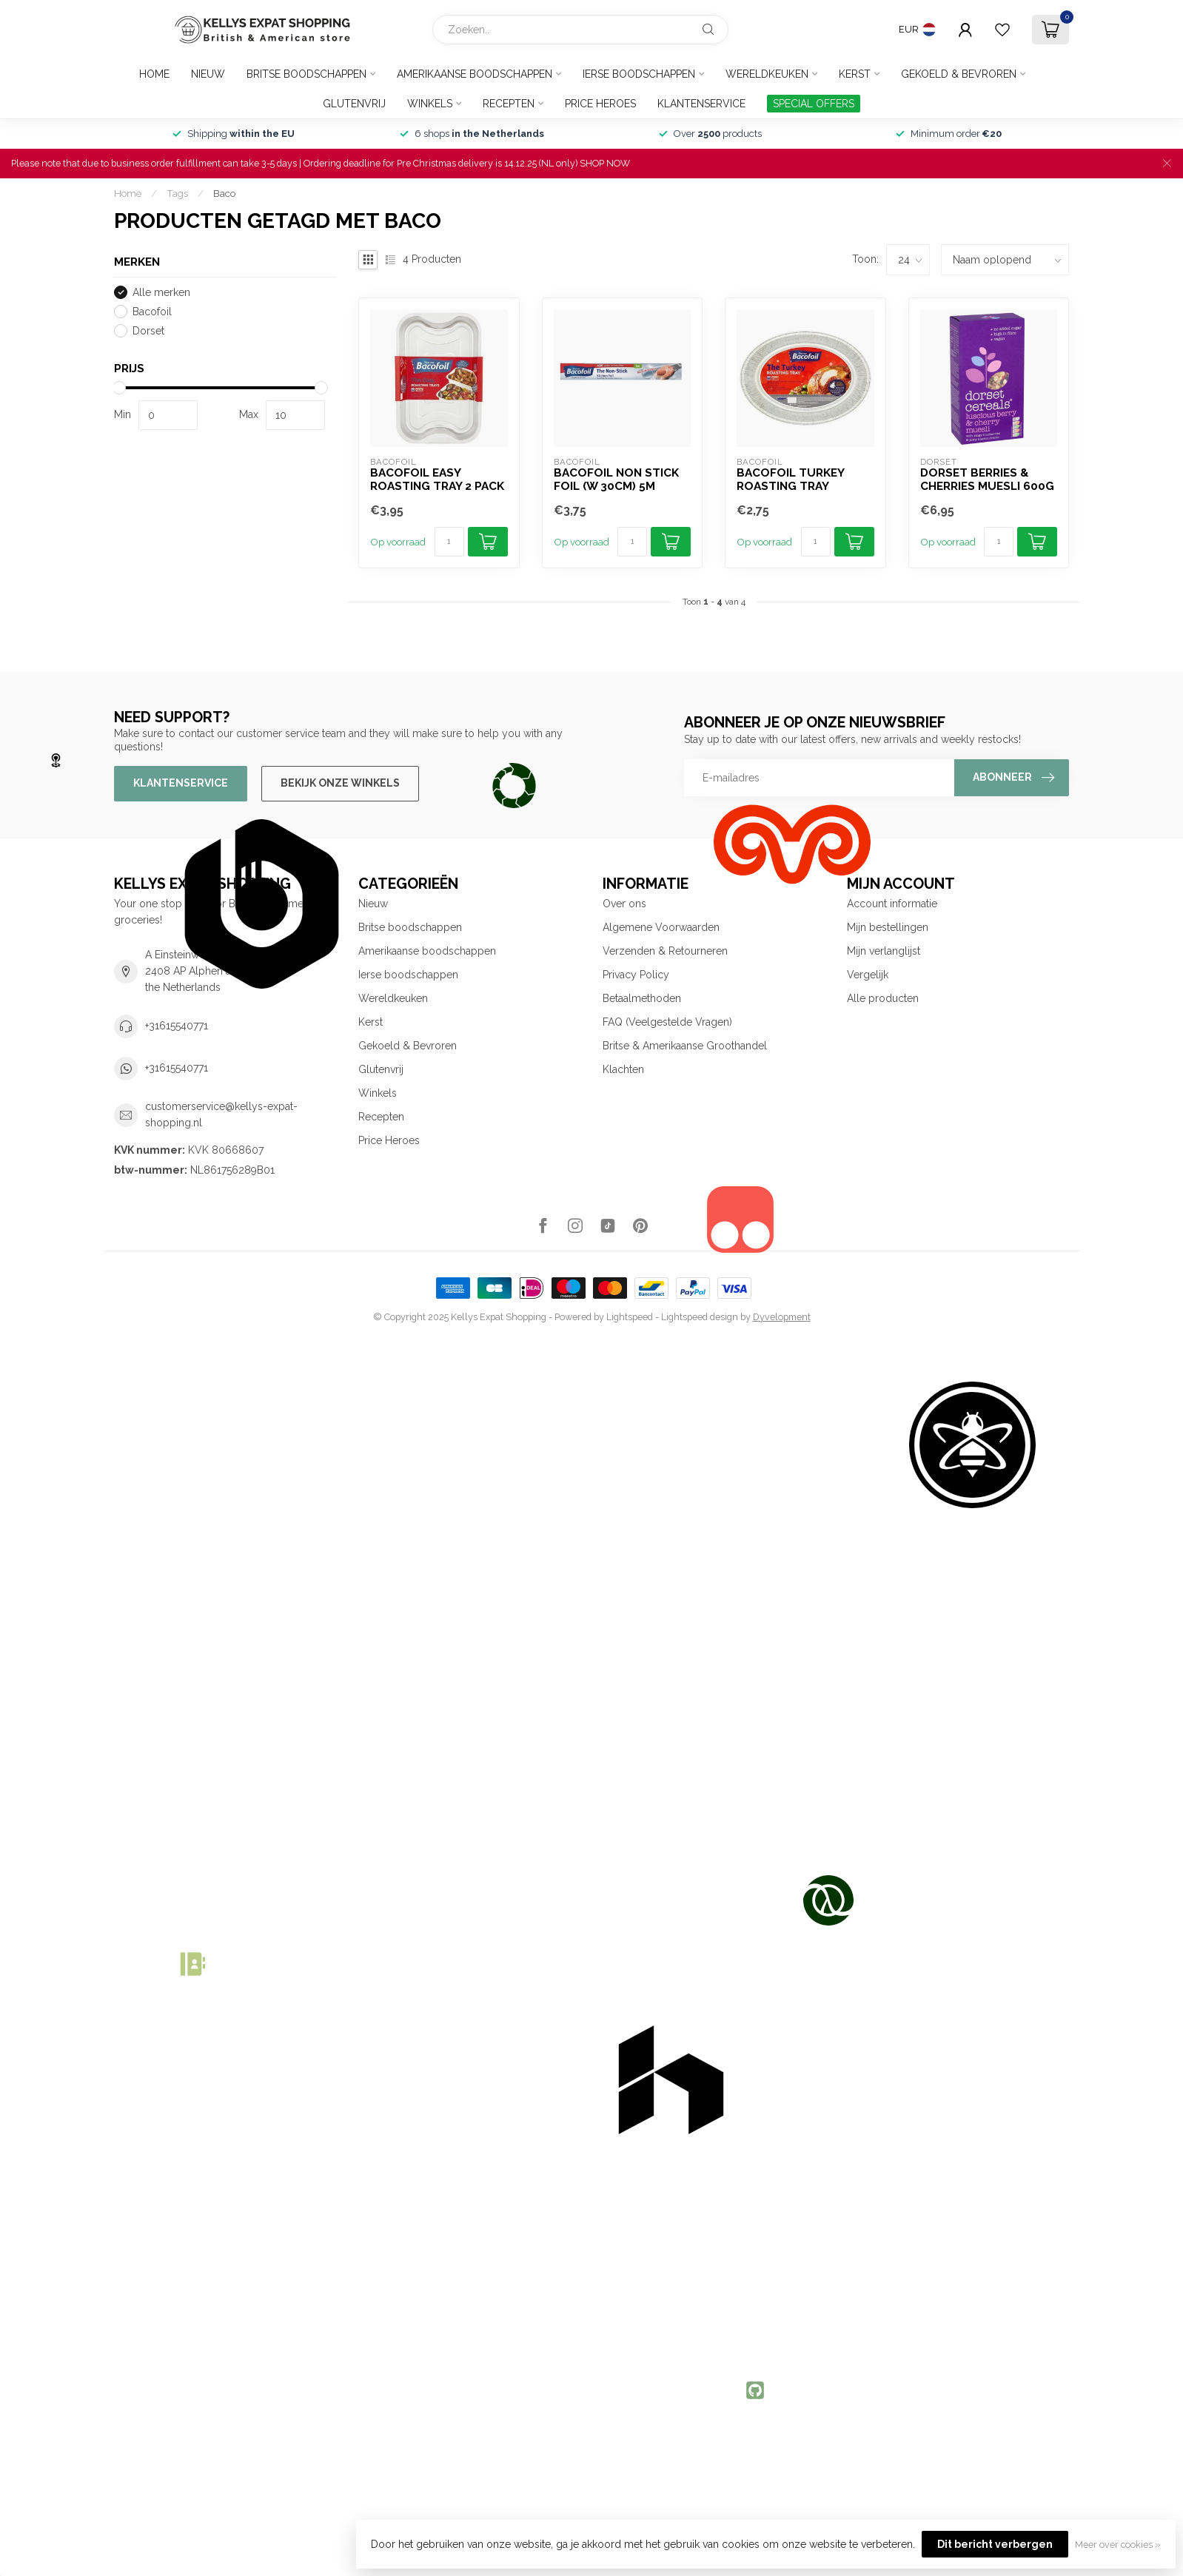 The width and height of the screenshot is (1183, 2576). Describe the element at coordinates (972, 1445) in the screenshot. I see `HiveMQ brand logo` at that location.